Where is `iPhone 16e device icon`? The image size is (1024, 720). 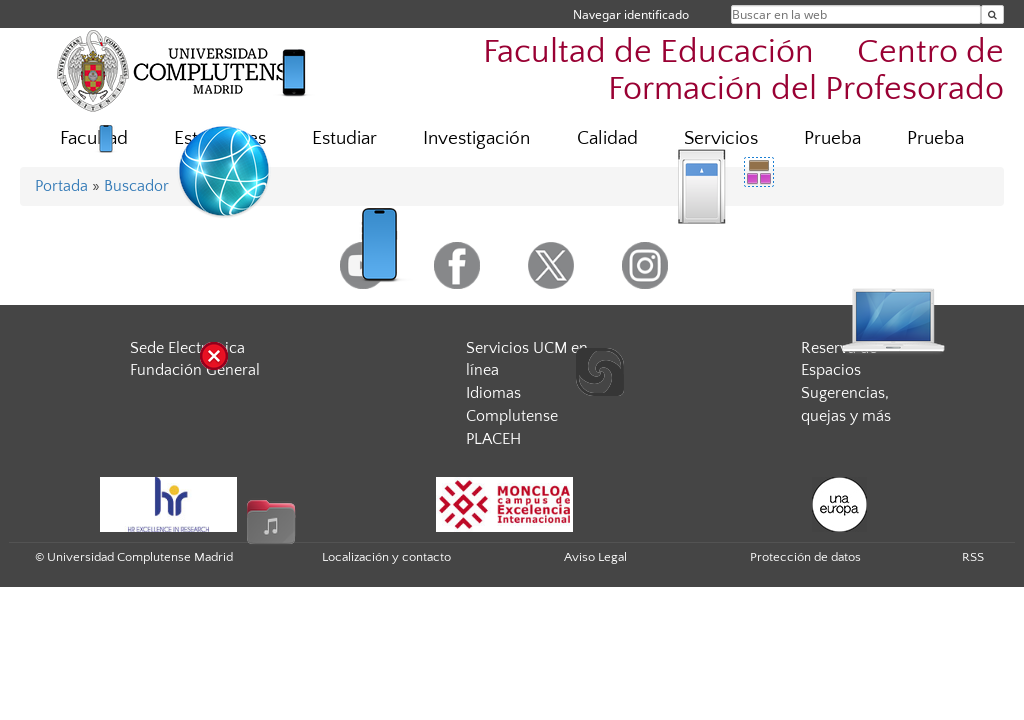
iPhone 16e device icon is located at coordinates (106, 139).